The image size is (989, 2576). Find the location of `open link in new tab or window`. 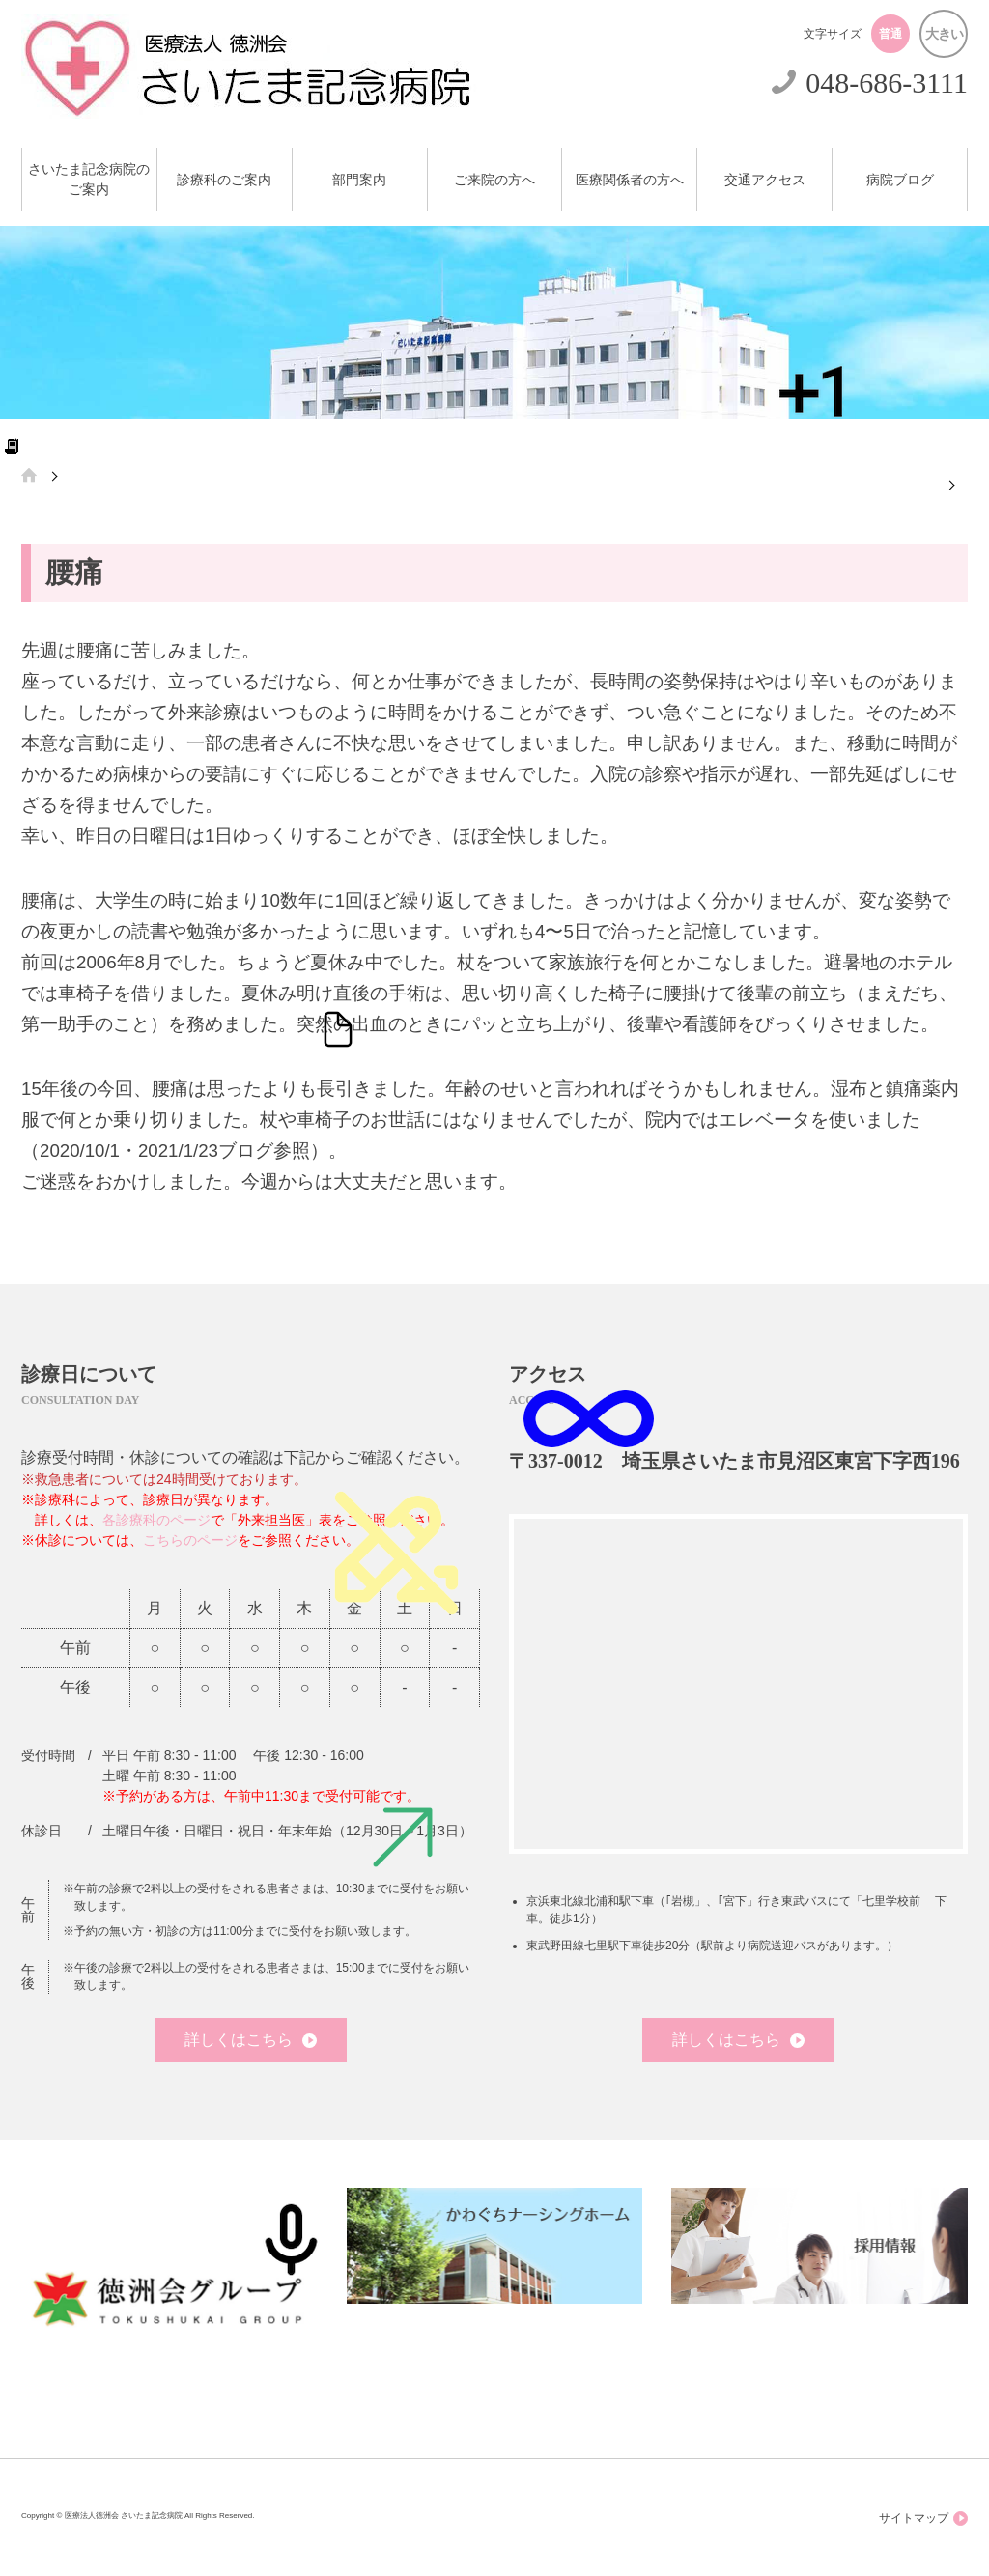

open link in new tab or window is located at coordinates (403, 1837).